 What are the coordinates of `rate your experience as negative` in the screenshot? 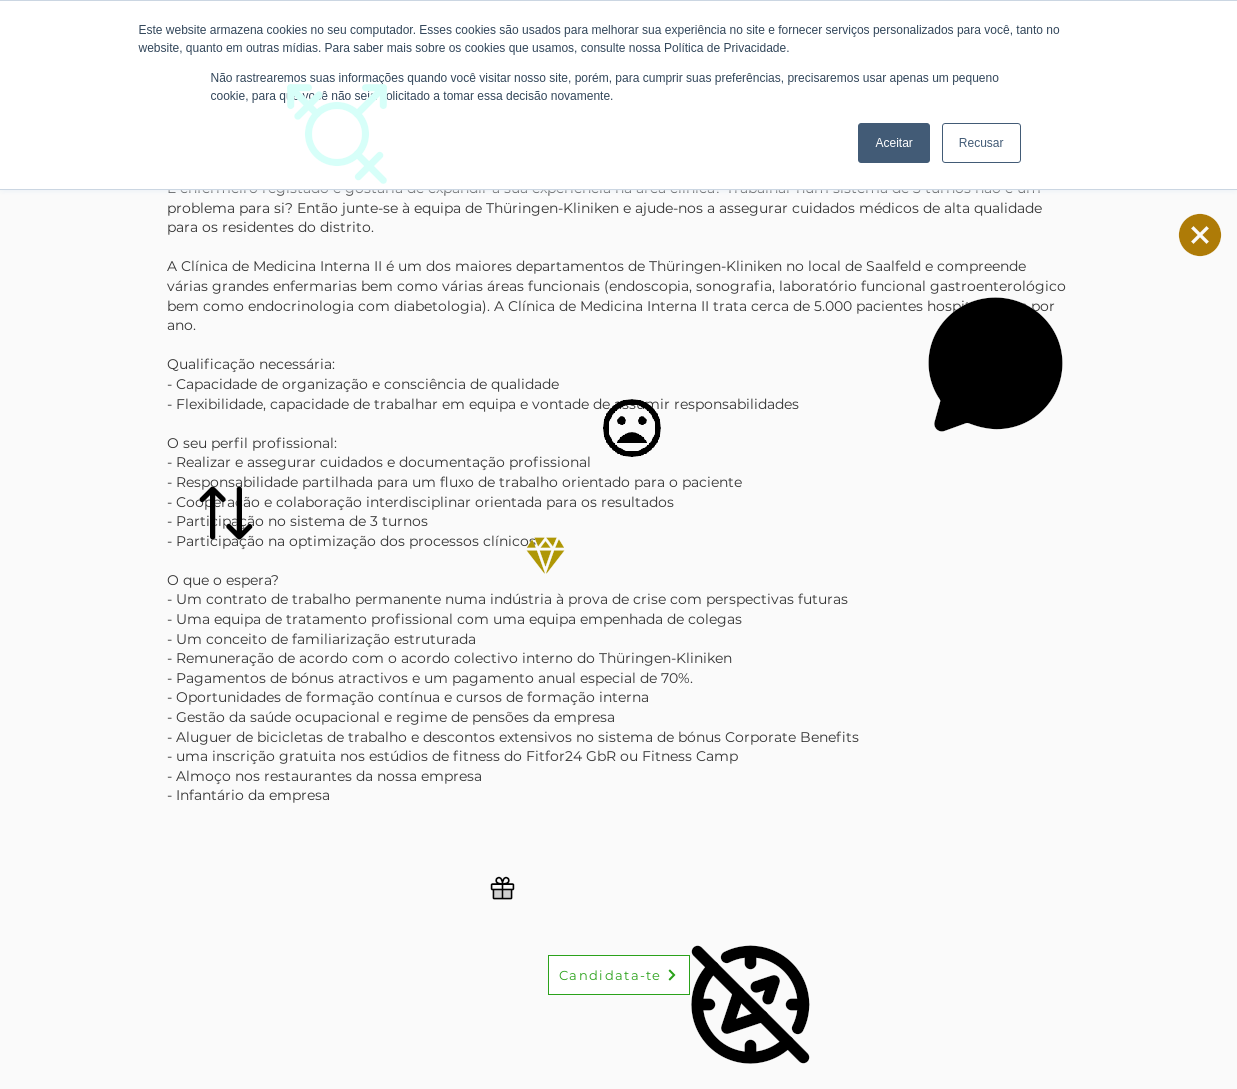 It's located at (632, 428).